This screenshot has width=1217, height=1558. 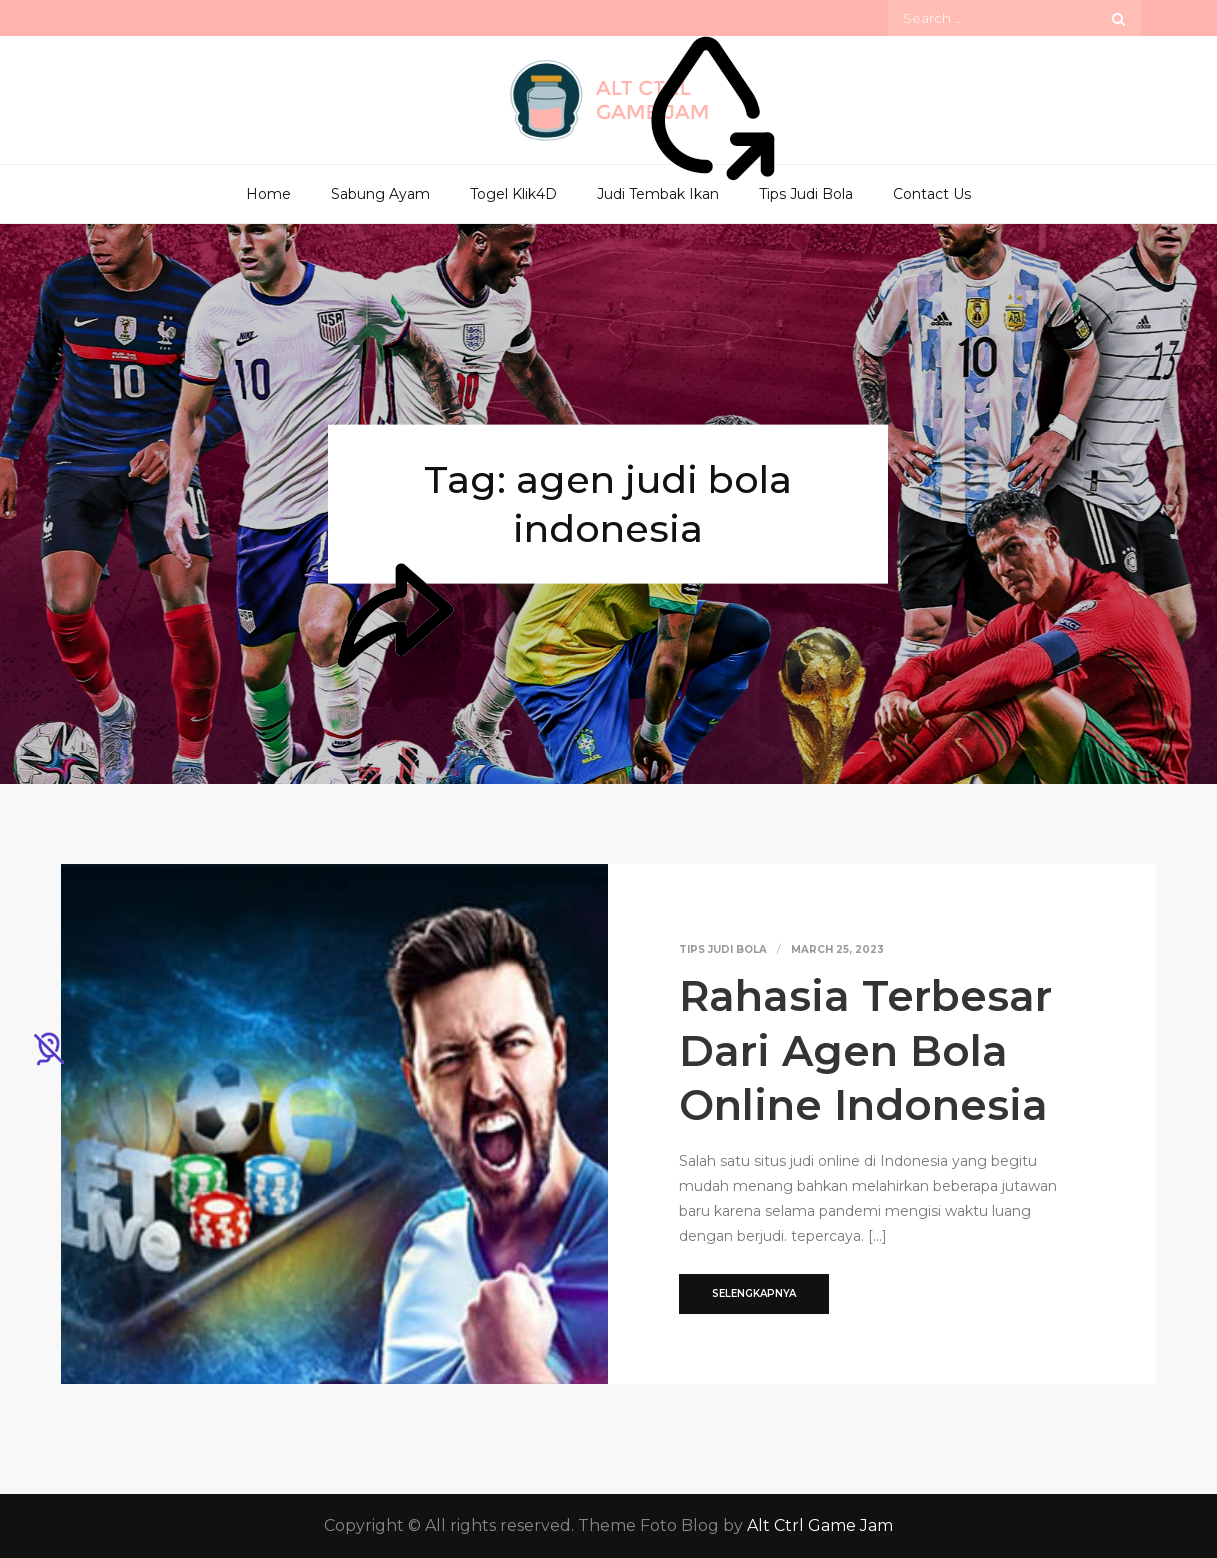 What do you see at coordinates (706, 105) in the screenshot?
I see `share water usage or hydration data` at bounding box center [706, 105].